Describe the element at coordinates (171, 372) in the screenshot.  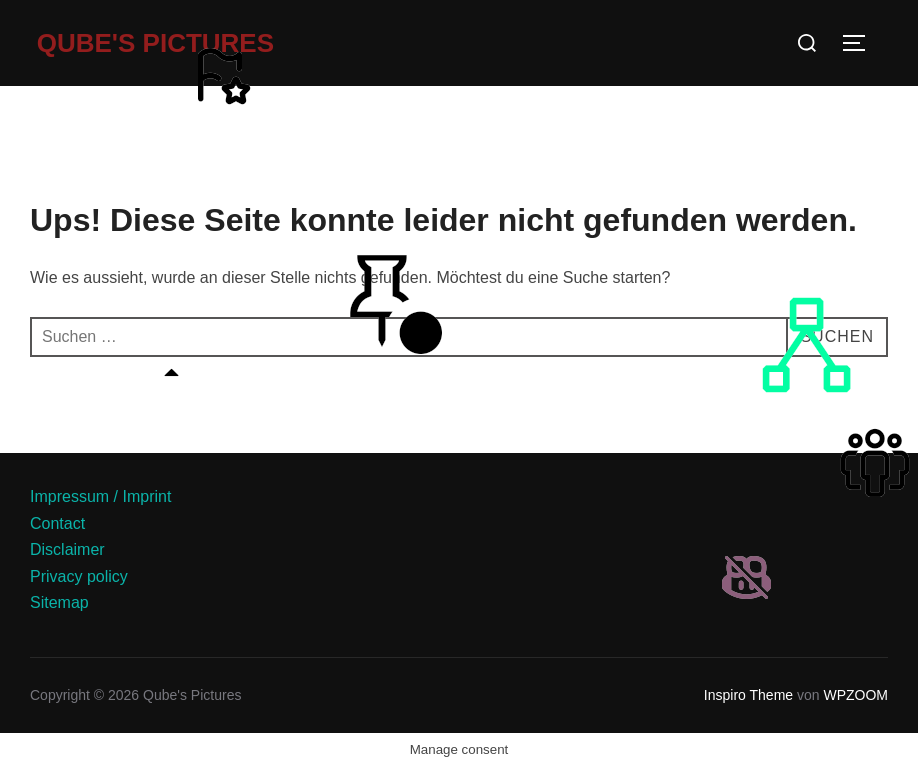
I see `collapse an expanded section or panel` at that location.